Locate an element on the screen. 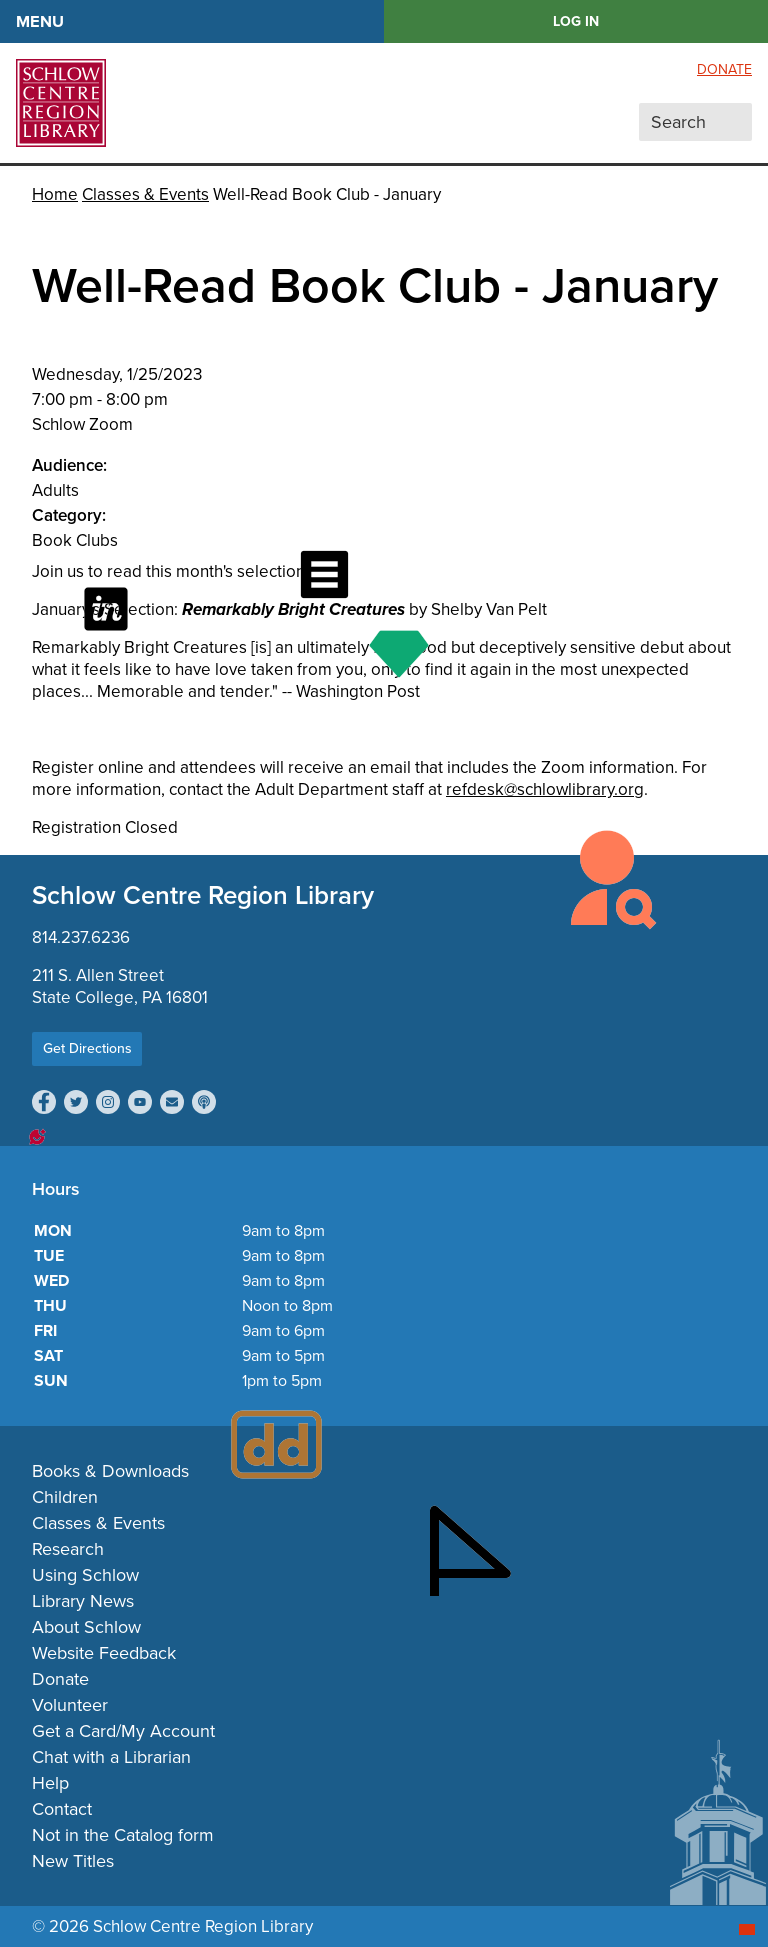  flag an item for review or attention is located at coordinates (466, 1551).